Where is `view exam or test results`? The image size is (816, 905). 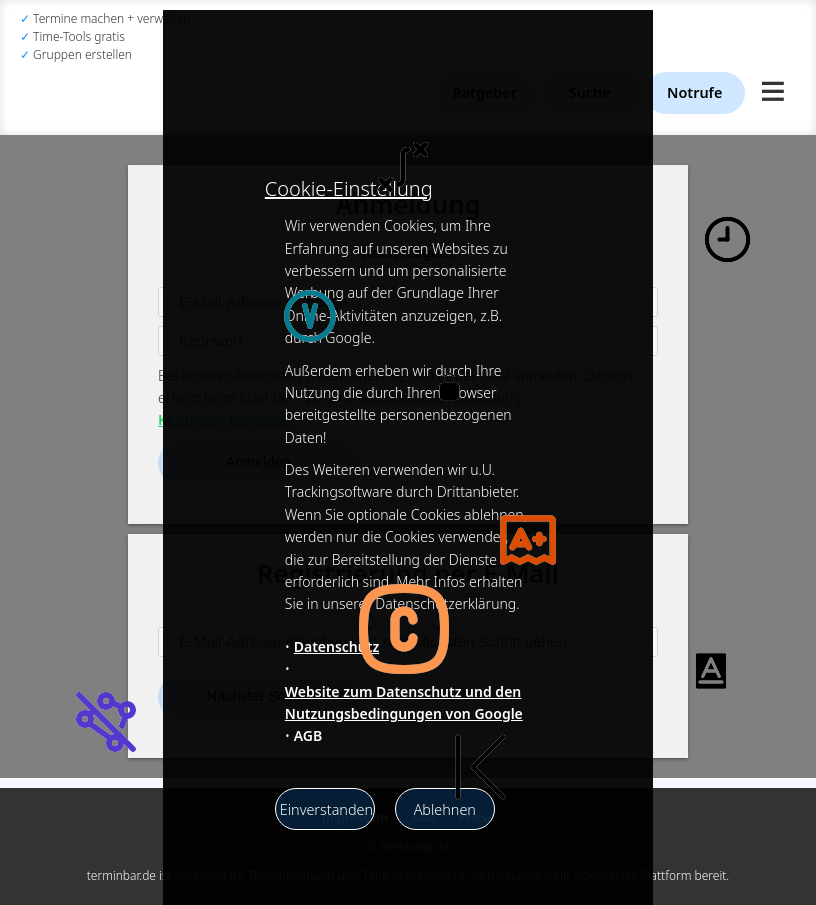 view exam or test results is located at coordinates (528, 539).